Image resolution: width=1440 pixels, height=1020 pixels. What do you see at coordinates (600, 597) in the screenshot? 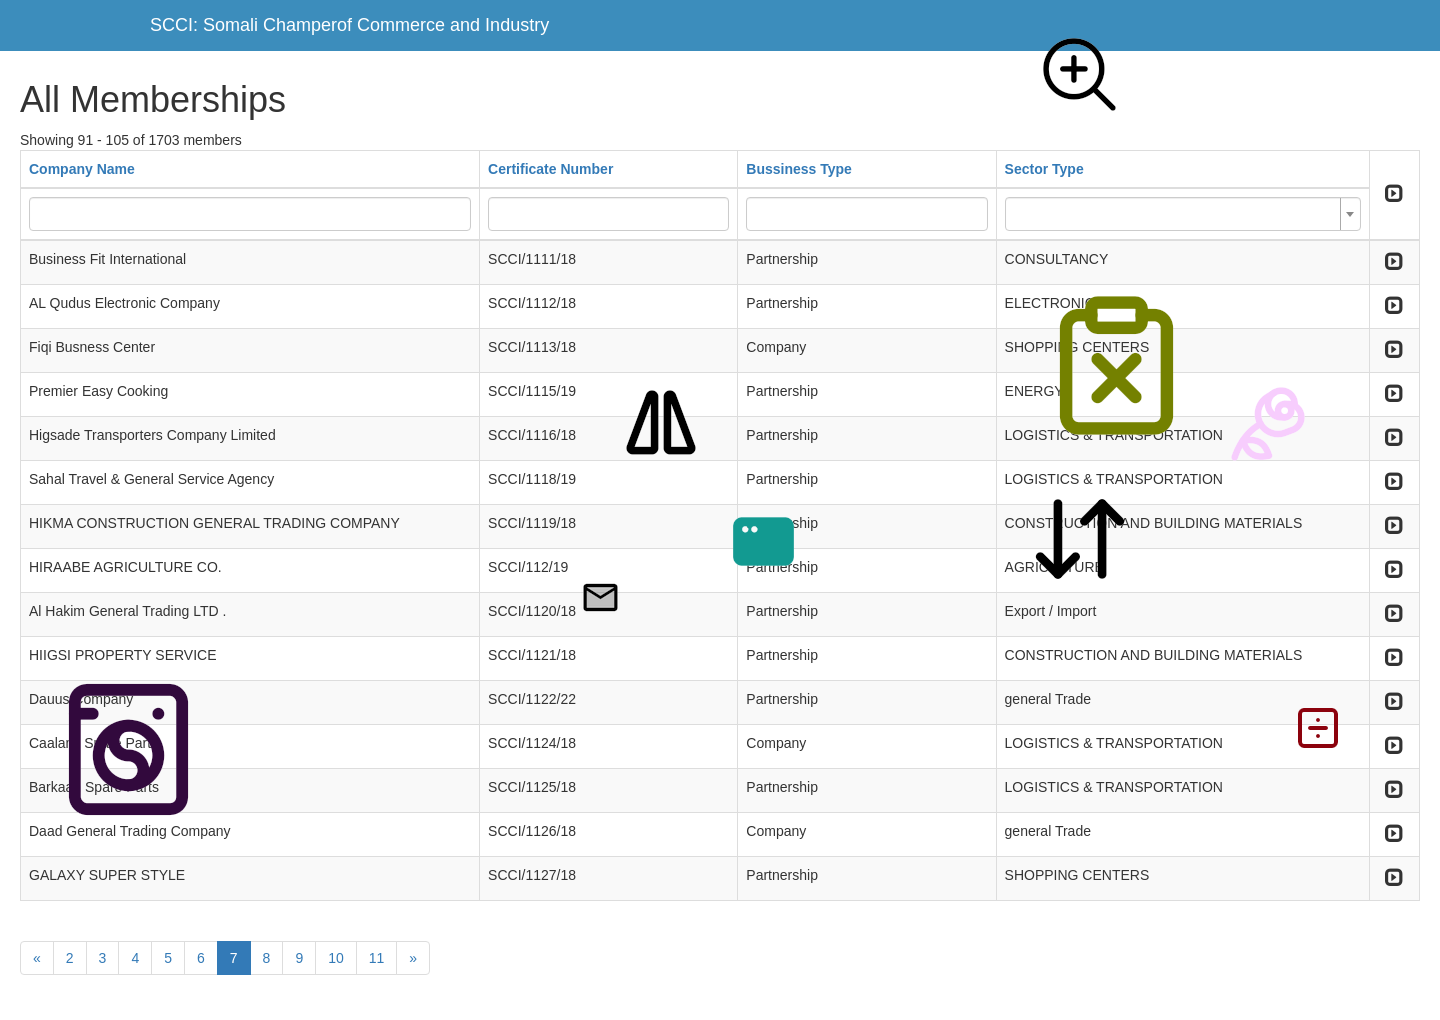
I see `access your email inbox` at bounding box center [600, 597].